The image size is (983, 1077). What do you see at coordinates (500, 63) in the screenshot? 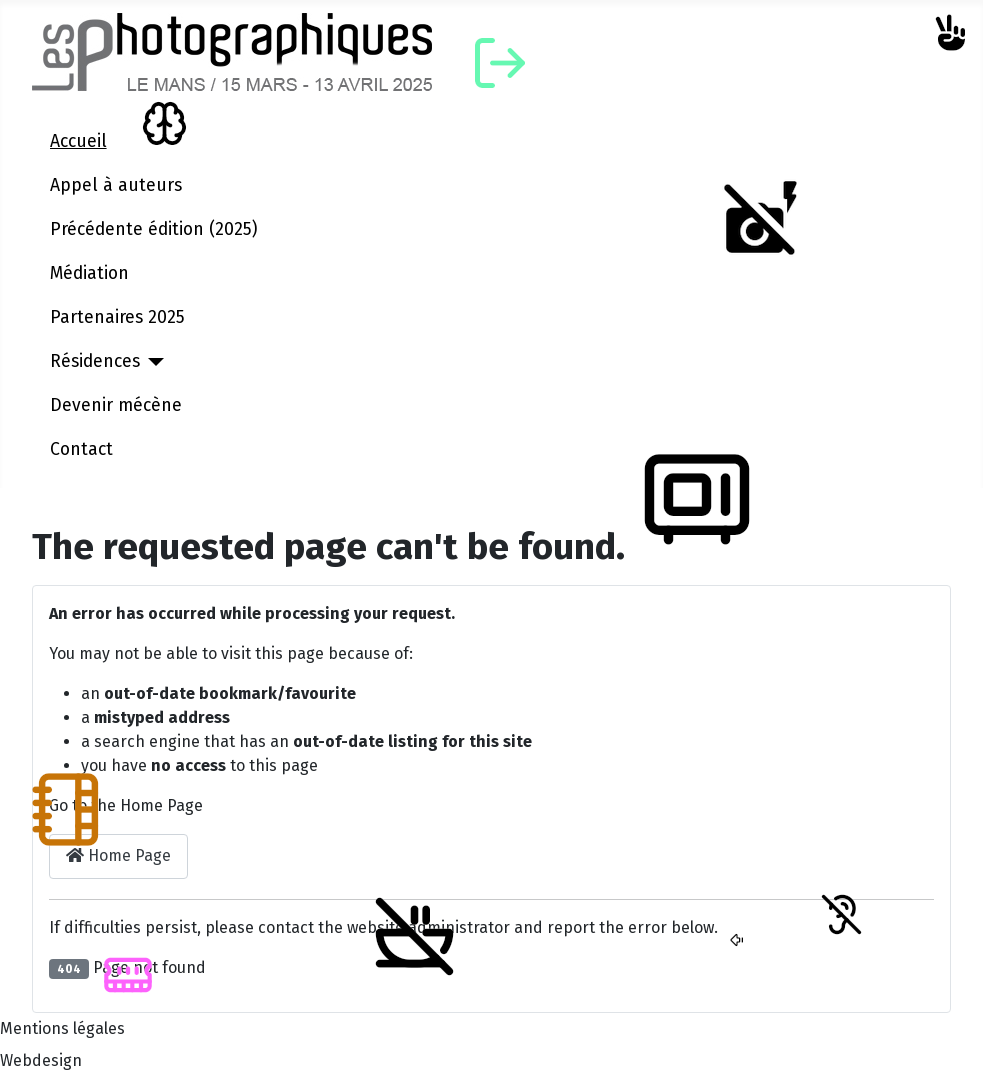
I see `log out of your account` at bounding box center [500, 63].